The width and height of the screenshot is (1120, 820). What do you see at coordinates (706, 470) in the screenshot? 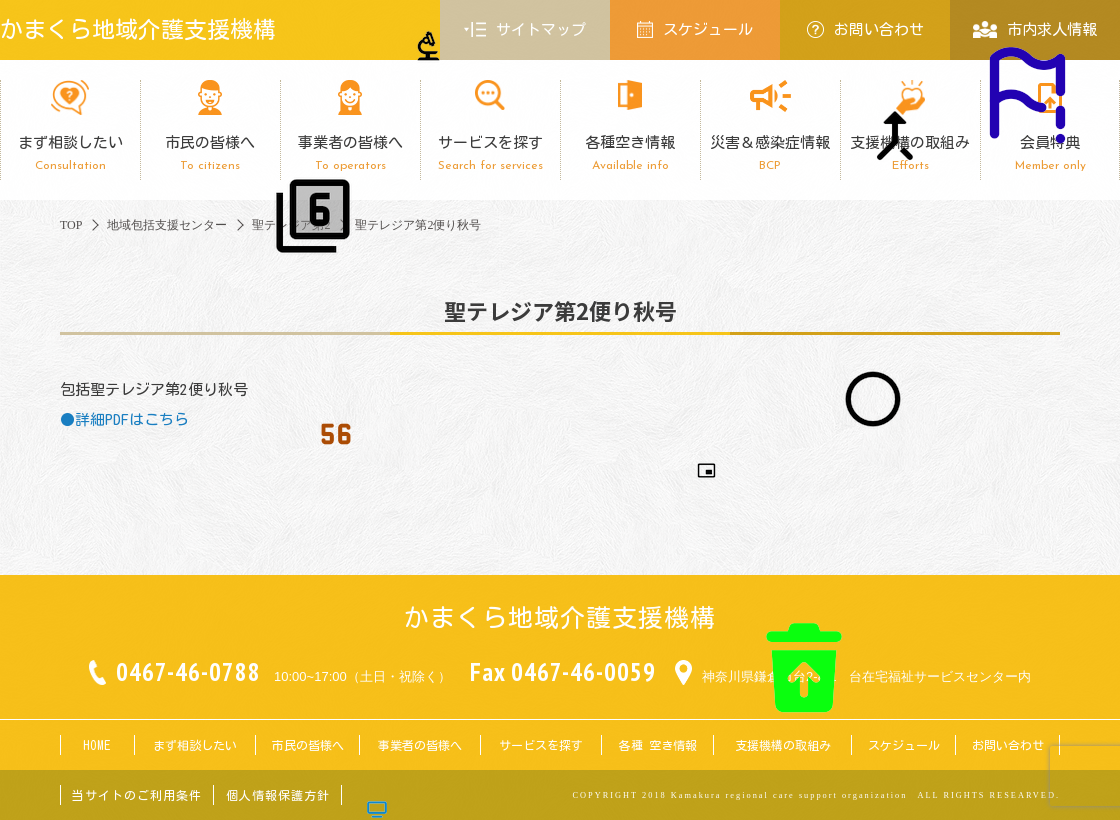
I see `enable picture-in-picture mode` at bounding box center [706, 470].